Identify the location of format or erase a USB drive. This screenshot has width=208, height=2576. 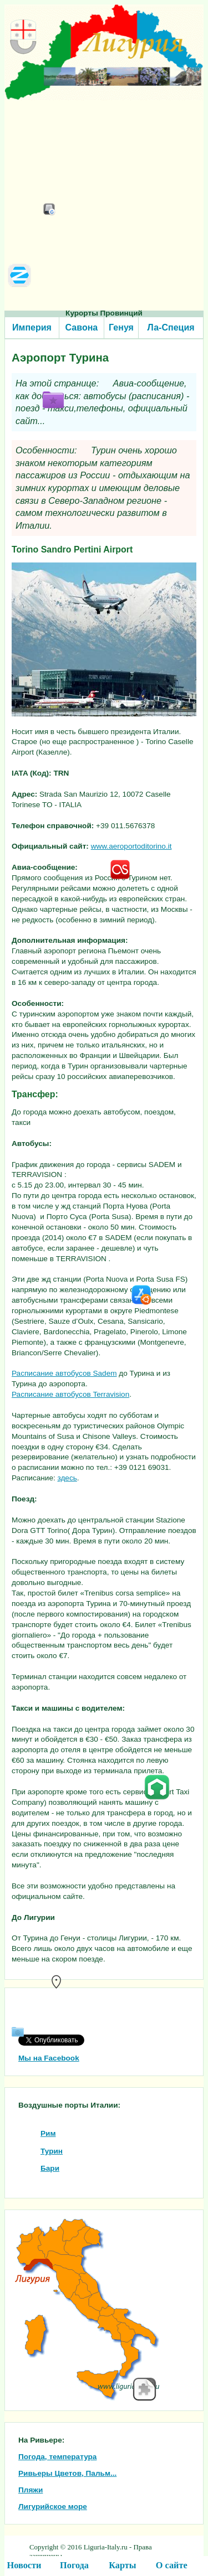
(49, 209).